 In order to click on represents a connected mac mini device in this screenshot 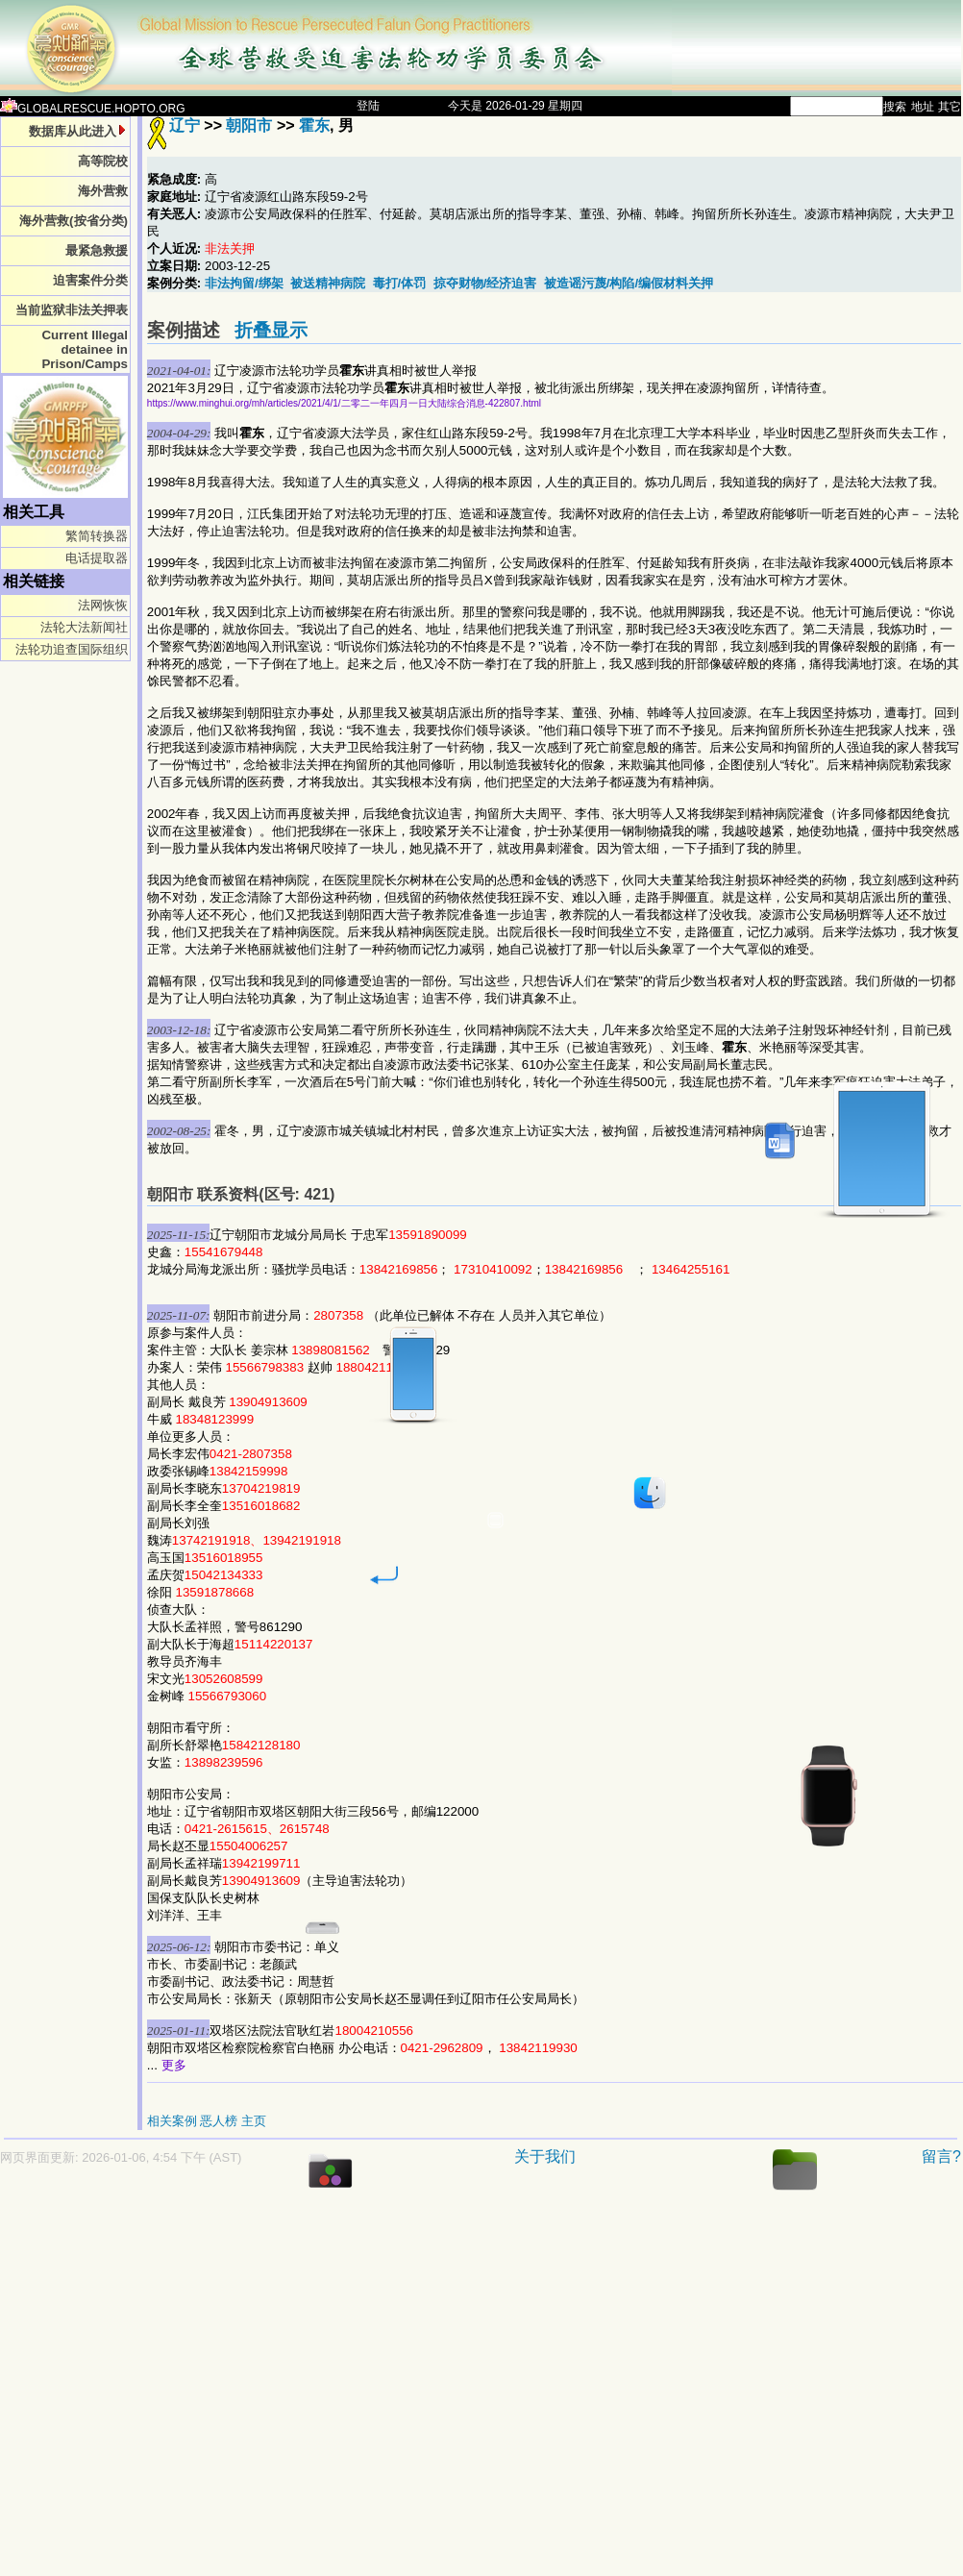, I will do `click(322, 1927)`.